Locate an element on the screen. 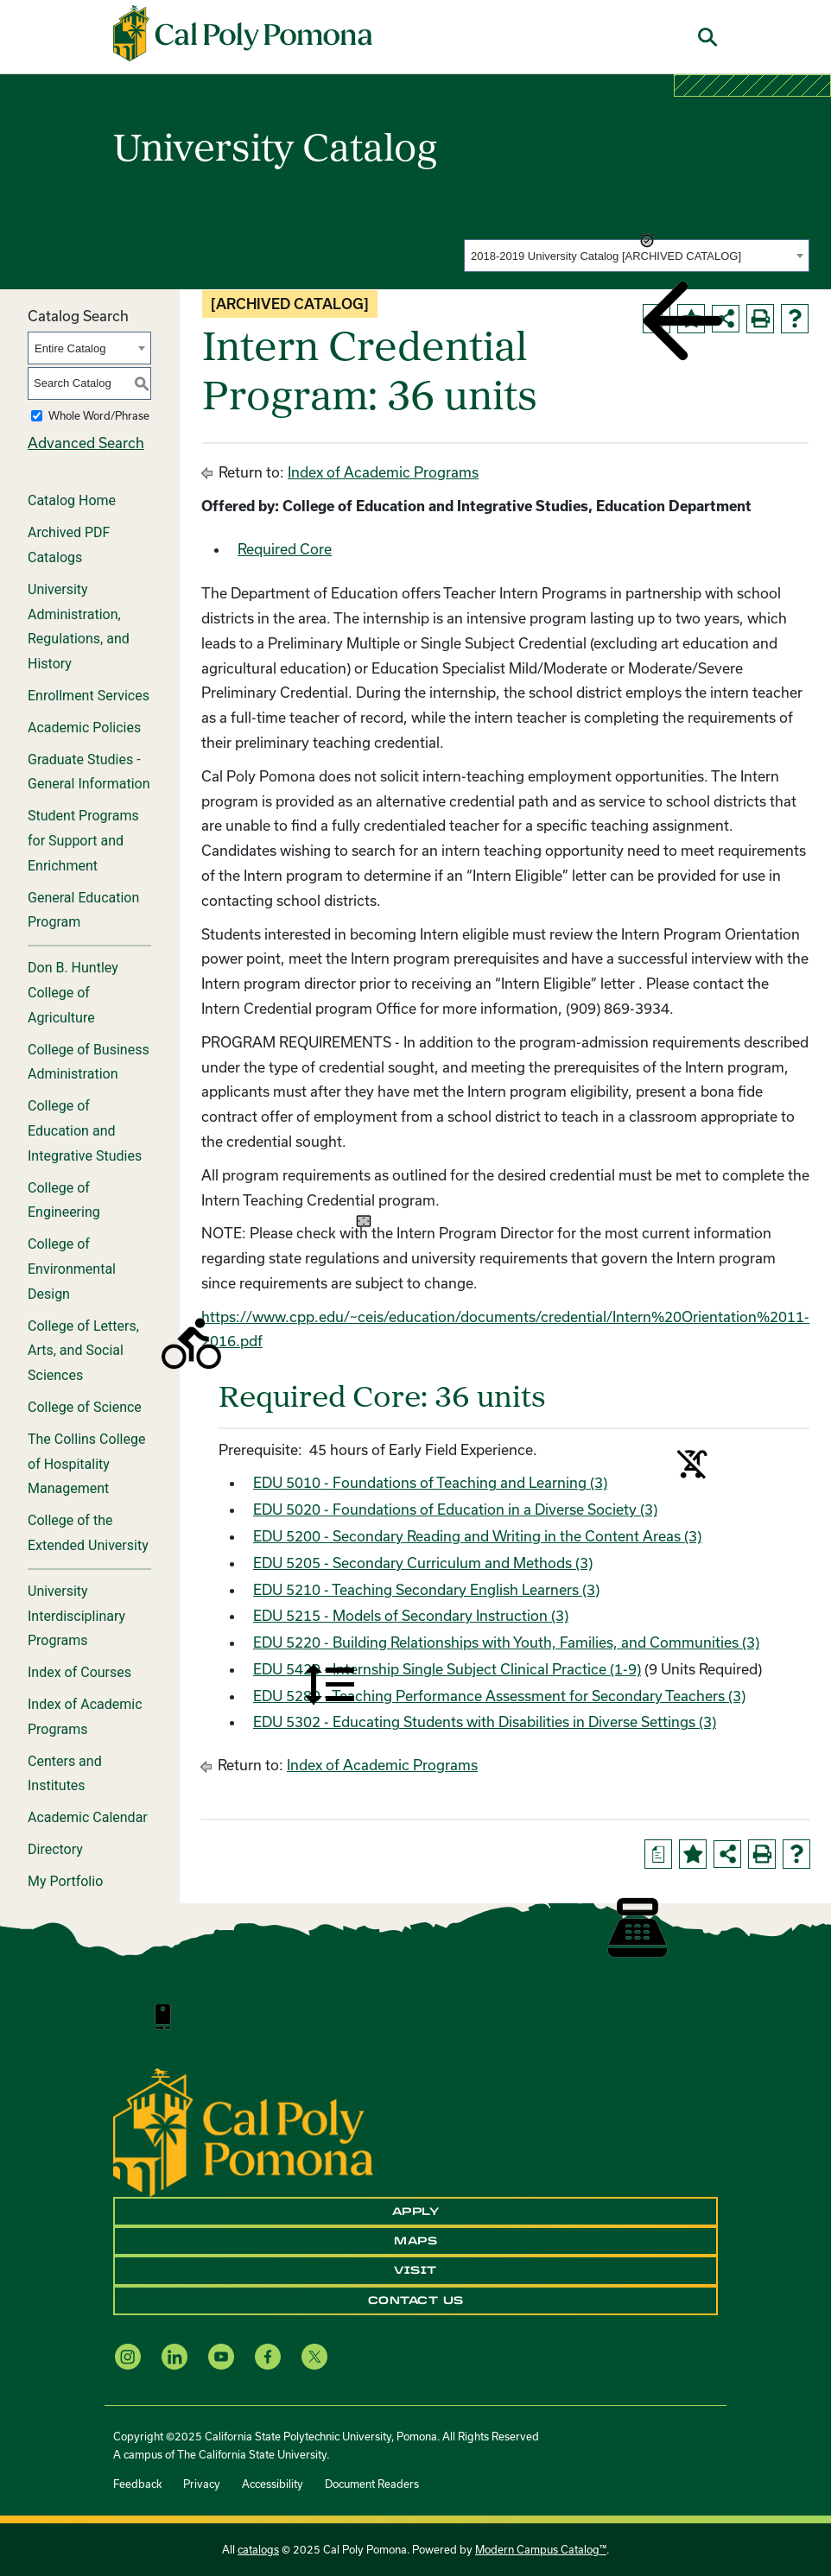  access point of sale or checkout system is located at coordinates (638, 1927).